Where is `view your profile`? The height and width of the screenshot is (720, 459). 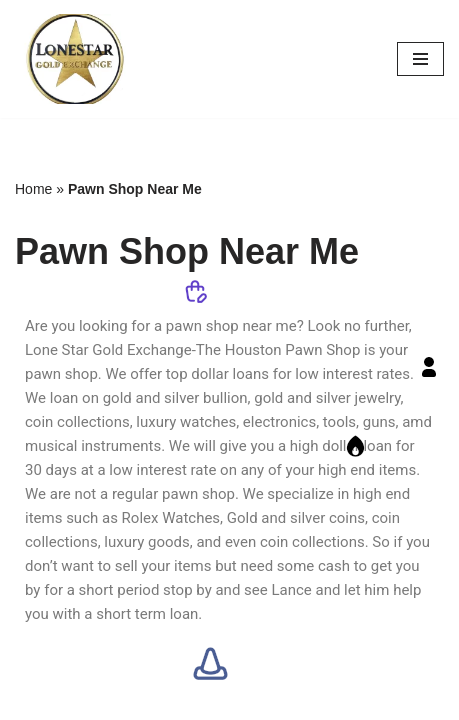 view your profile is located at coordinates (429, 367).